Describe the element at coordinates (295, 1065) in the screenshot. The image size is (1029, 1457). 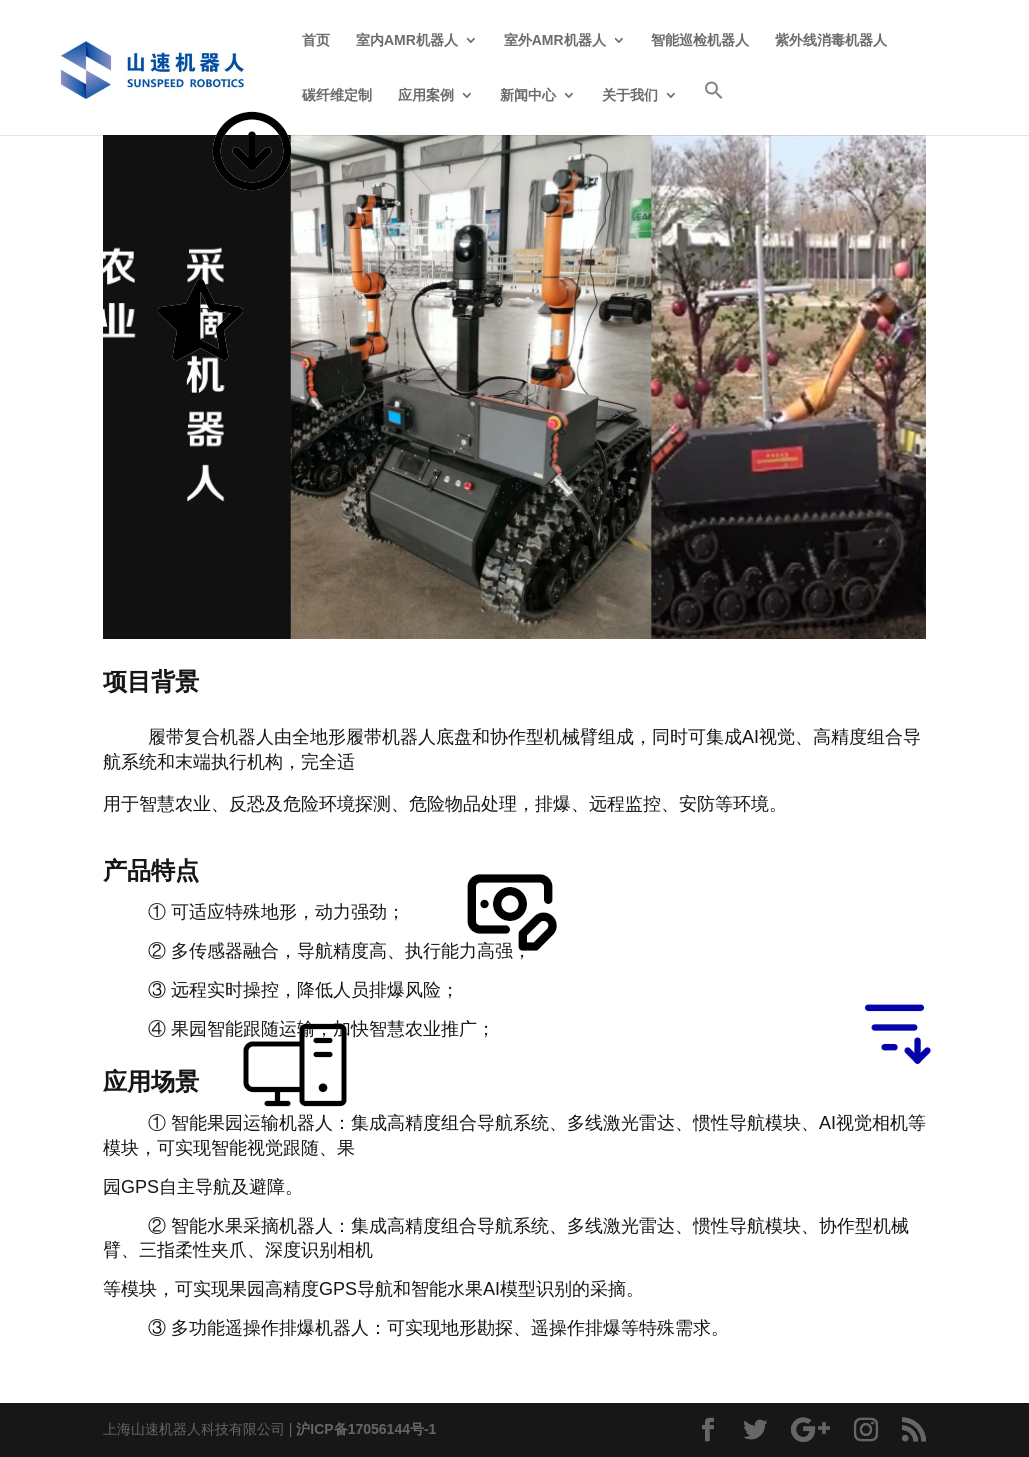
I see `access desktop or PC settings` at that location.